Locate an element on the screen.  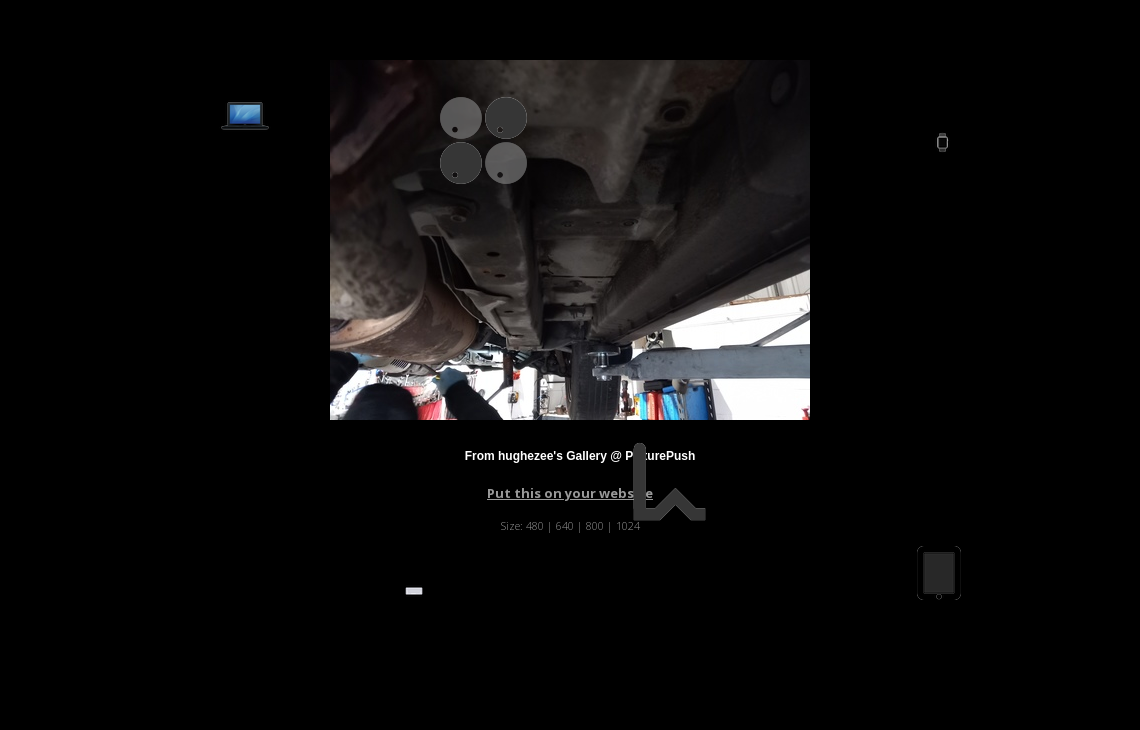
view connected iPad device is located at coordinates (939, 573).